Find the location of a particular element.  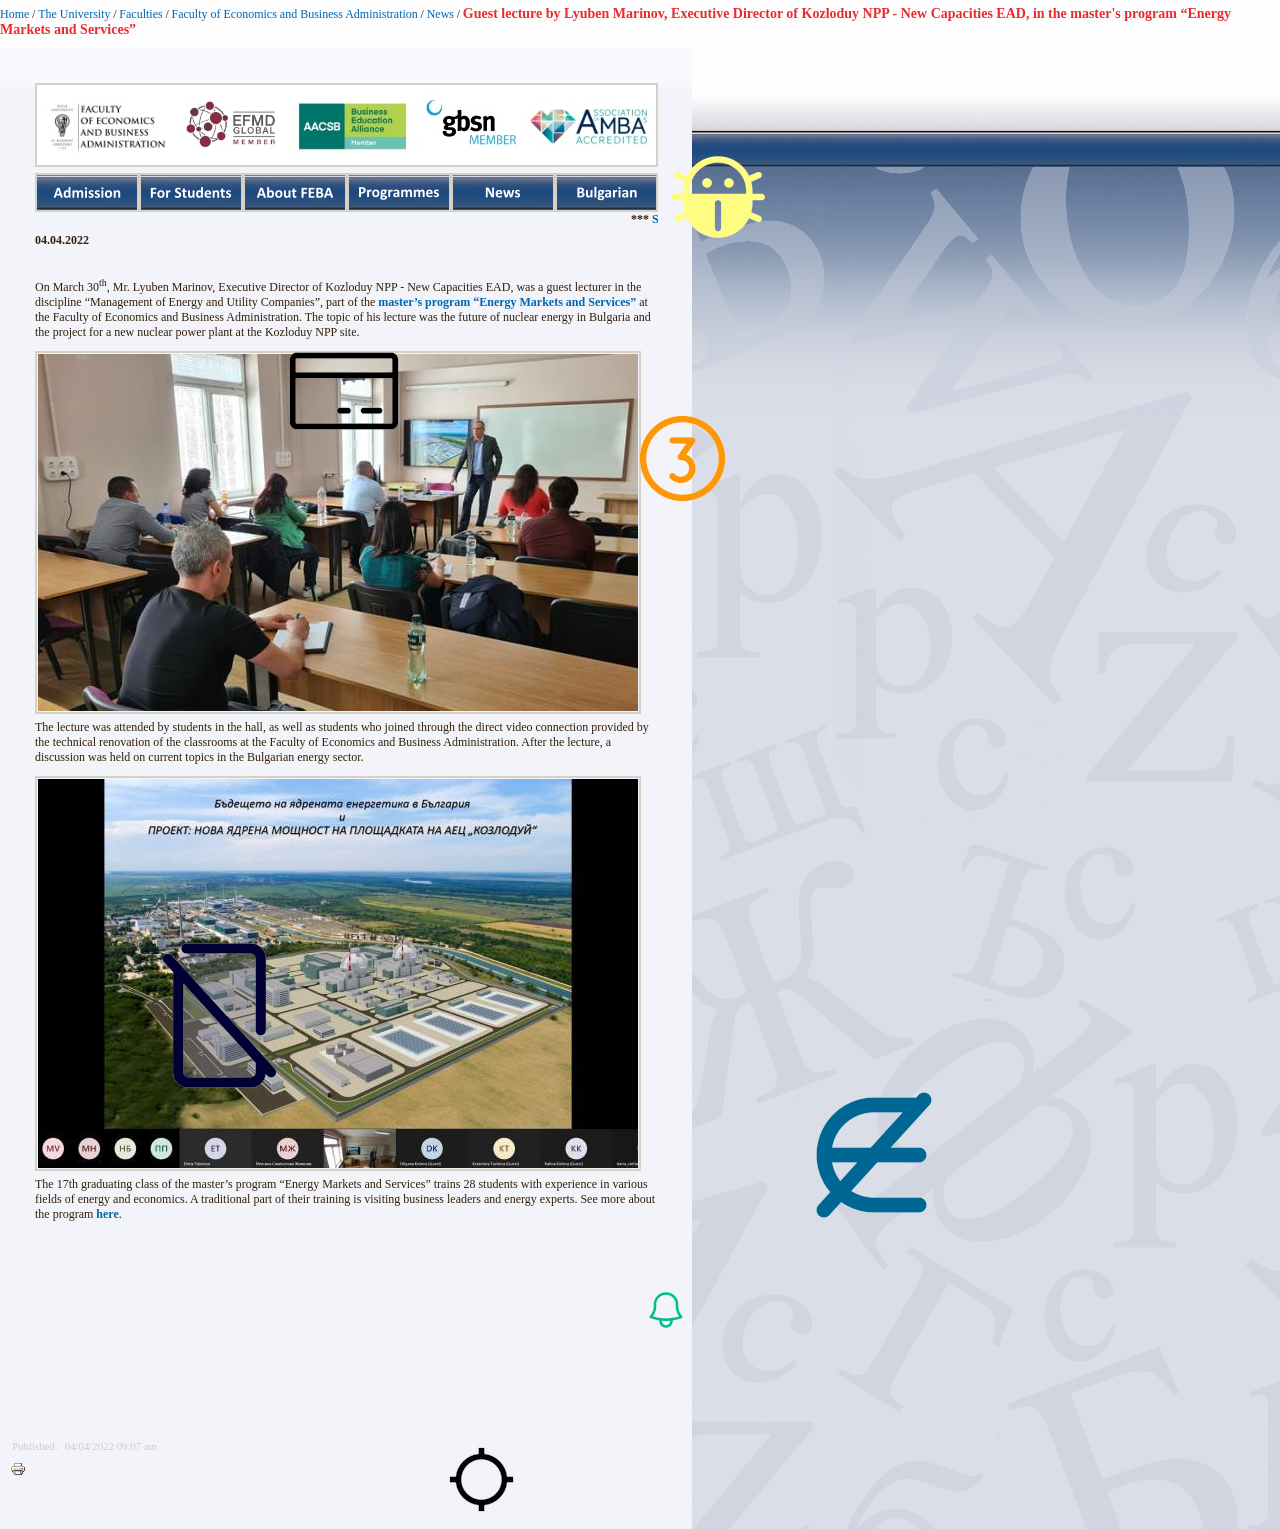

indicates step three in a multi-step process is located at coordinates (682, 458).